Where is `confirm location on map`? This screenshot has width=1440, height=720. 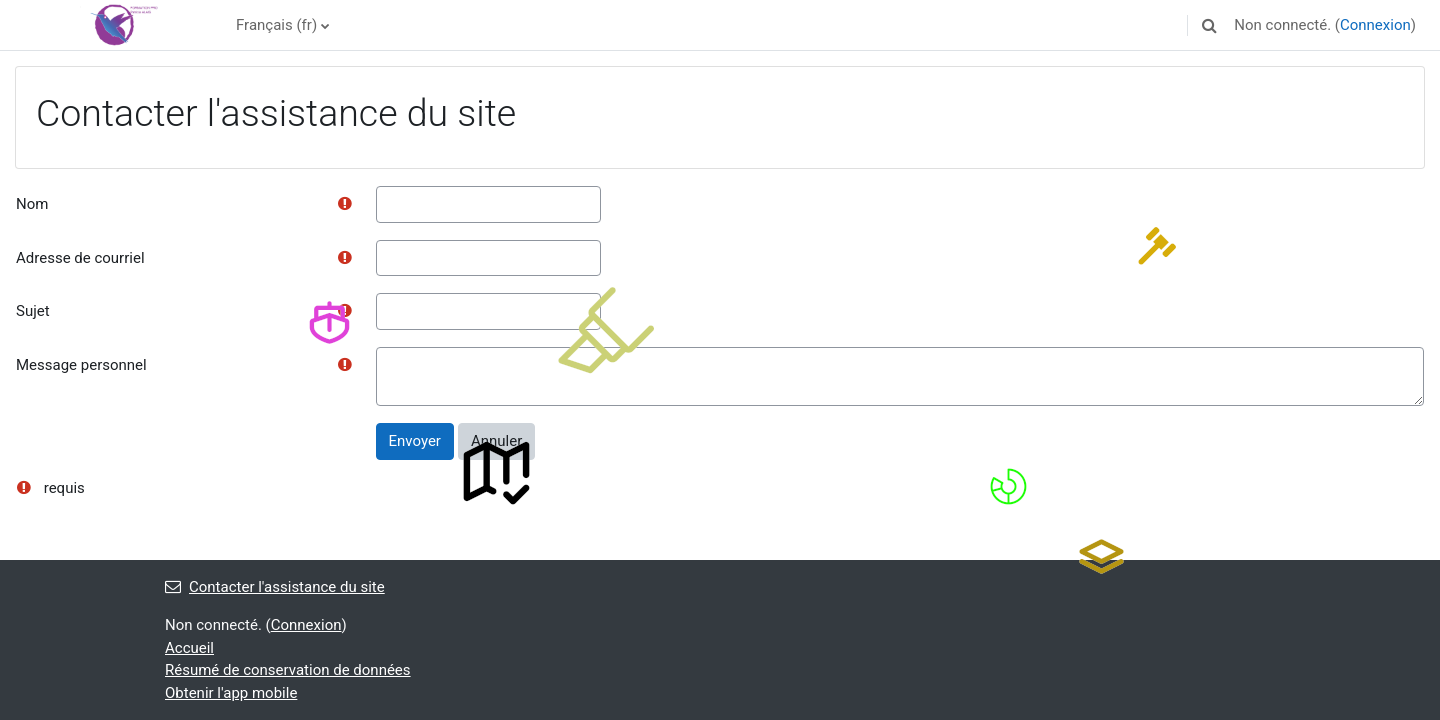
confirm location on map is located at coordinates (496, 471).